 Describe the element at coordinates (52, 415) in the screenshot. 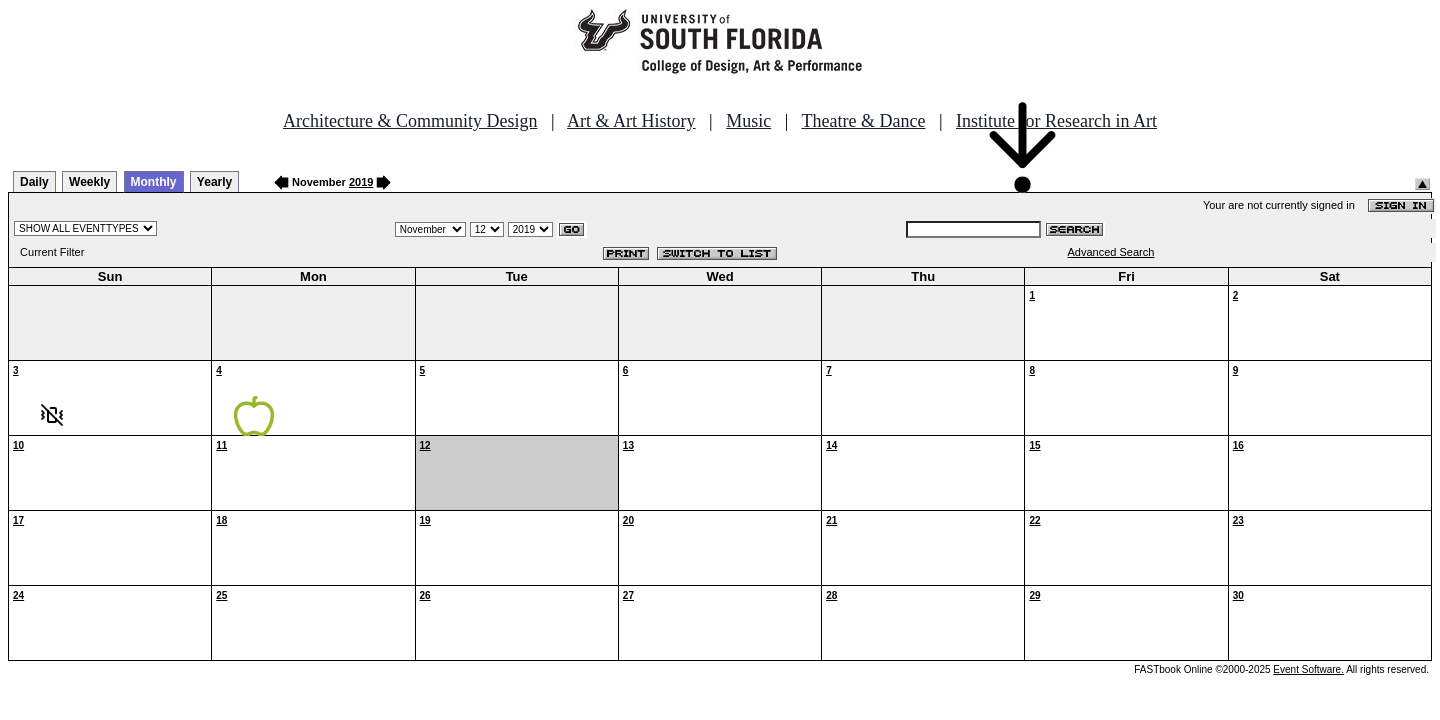

I see `disable vibration mode` at that location.